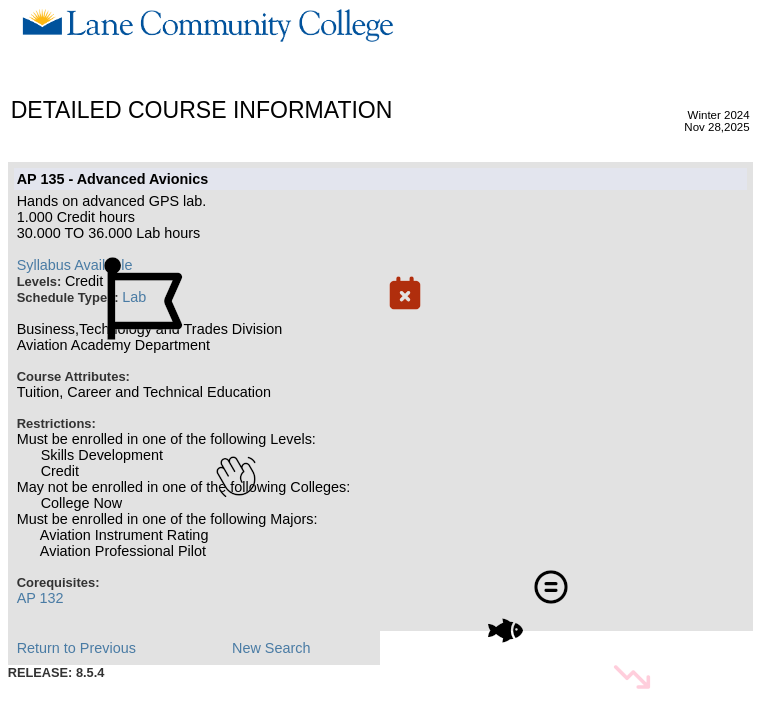  What do you see at coordinates (236, 476) in the screenshot?
I see `greet or welcome new users` at bounding box center [236, 476].